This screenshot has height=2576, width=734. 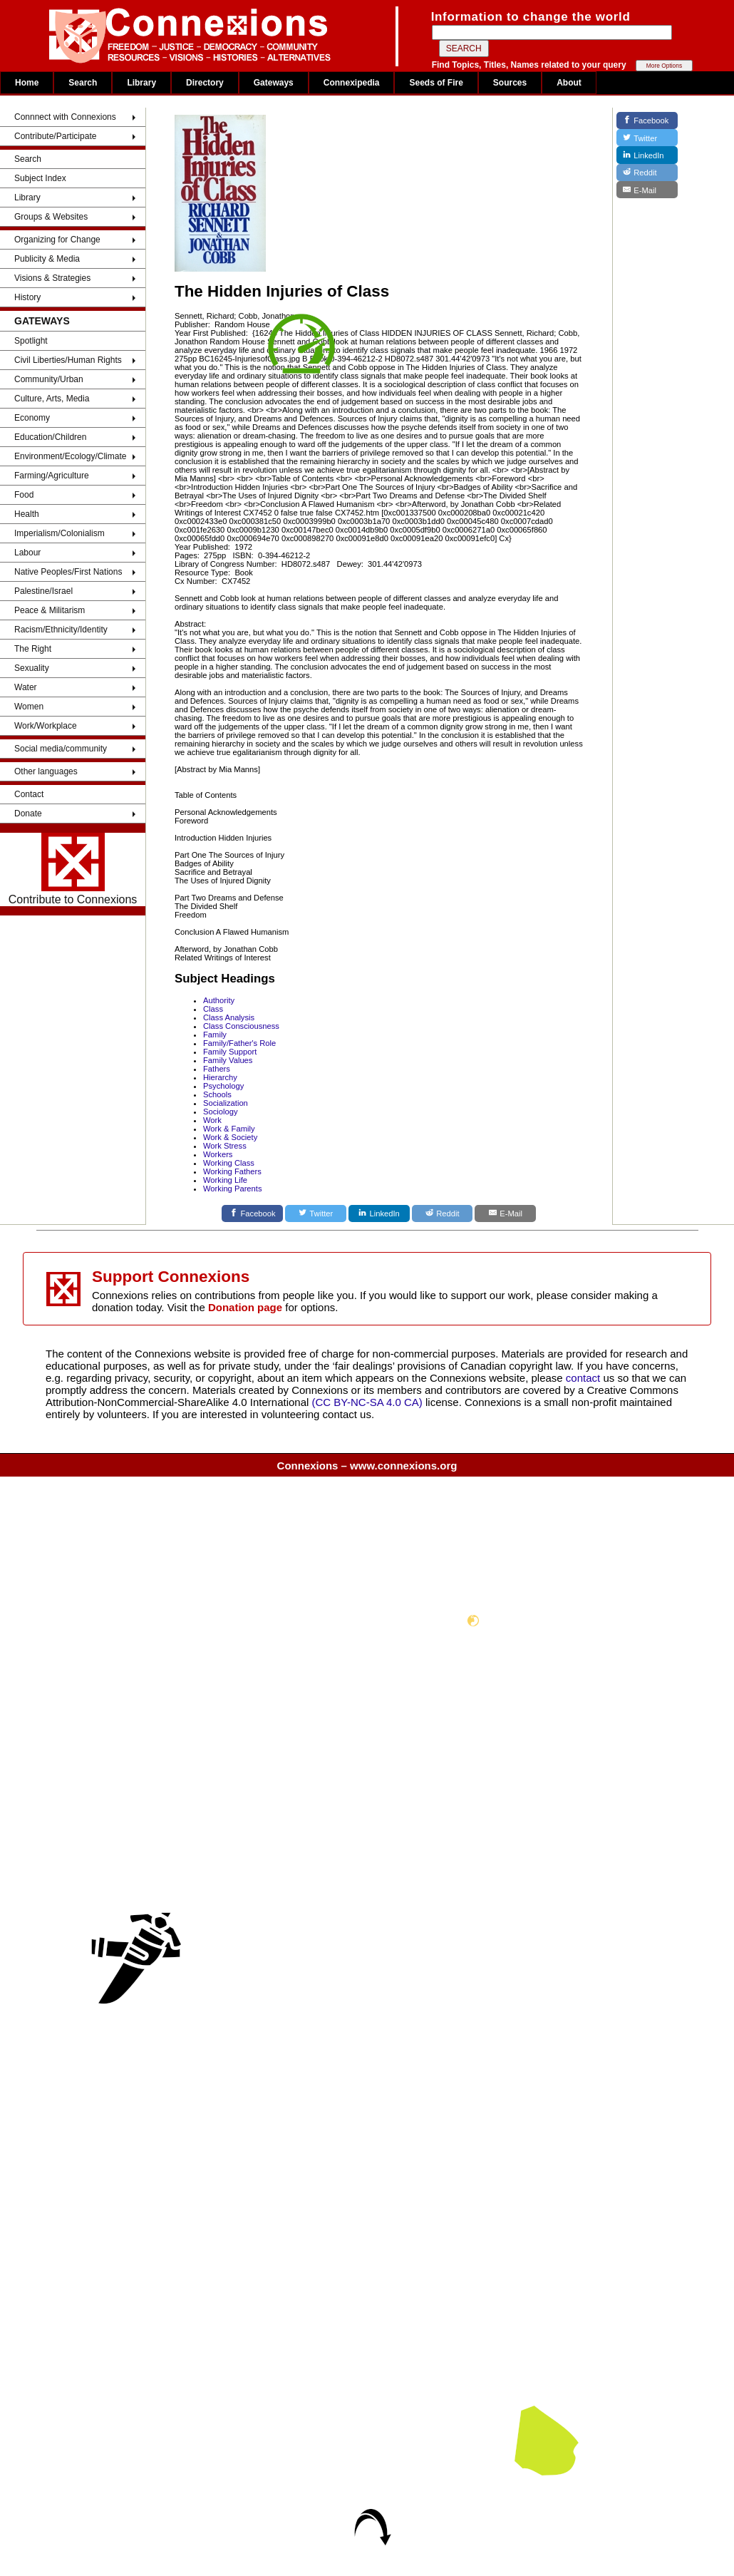 What do you see at coordinates (135, 1958) in the screenshot?
I see `equip or unsheathe a weapon` at bounding box center [135, 1958].